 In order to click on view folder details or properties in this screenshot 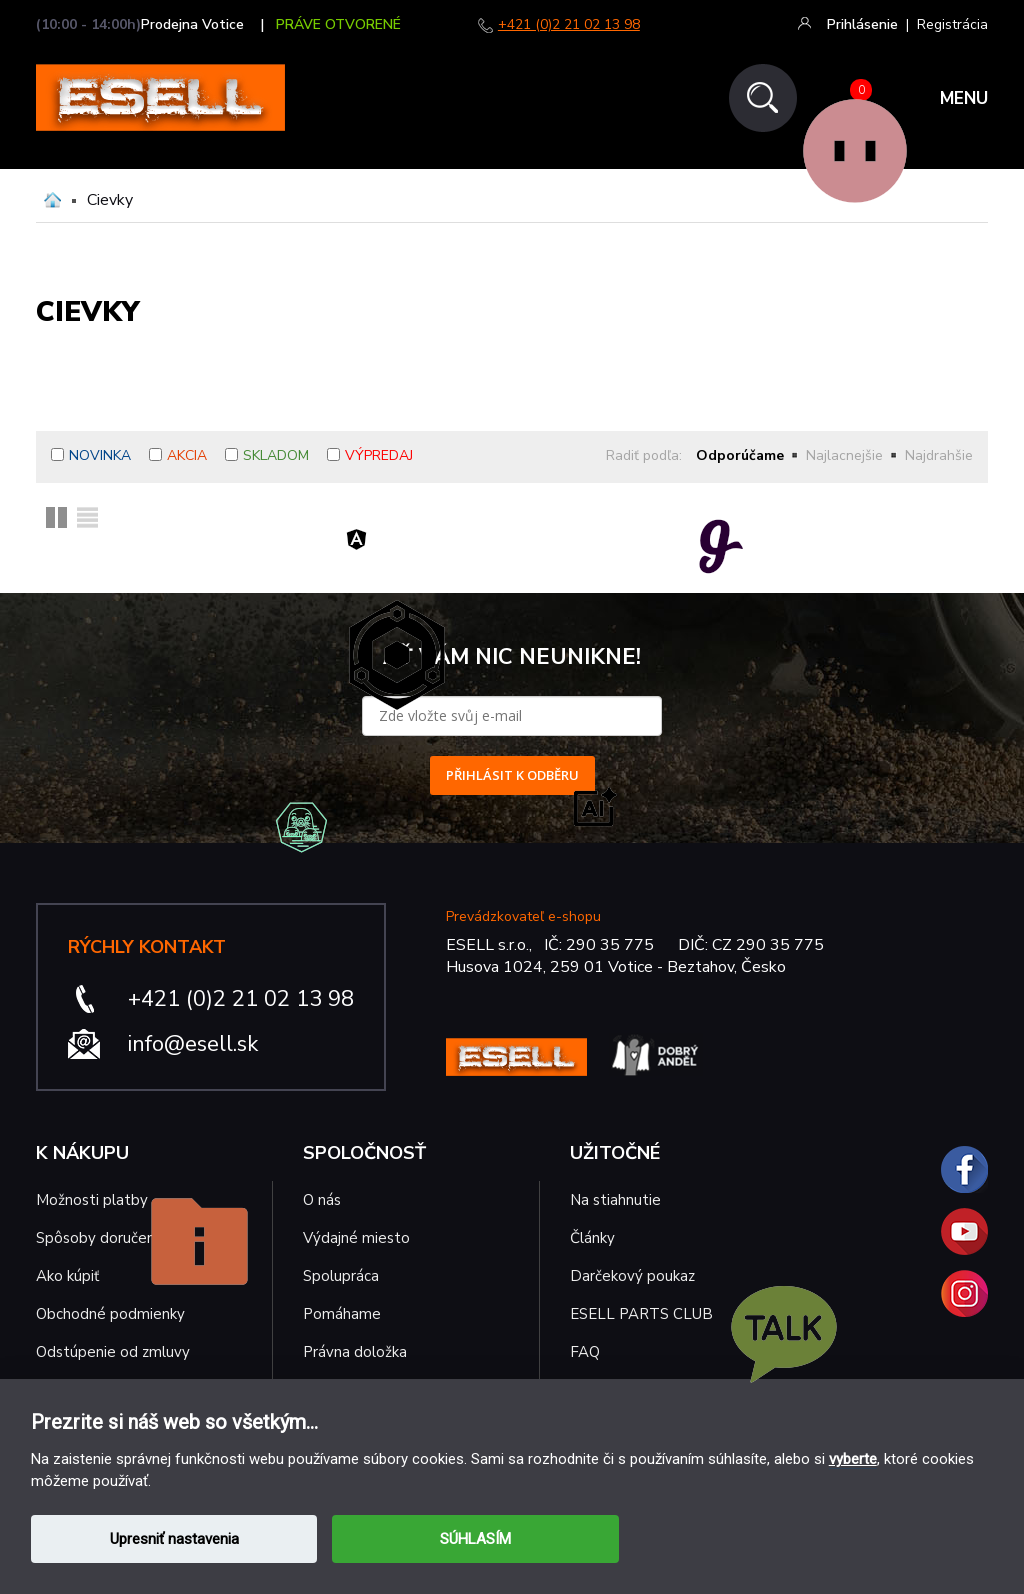, I will do `click(199, 1241)`.